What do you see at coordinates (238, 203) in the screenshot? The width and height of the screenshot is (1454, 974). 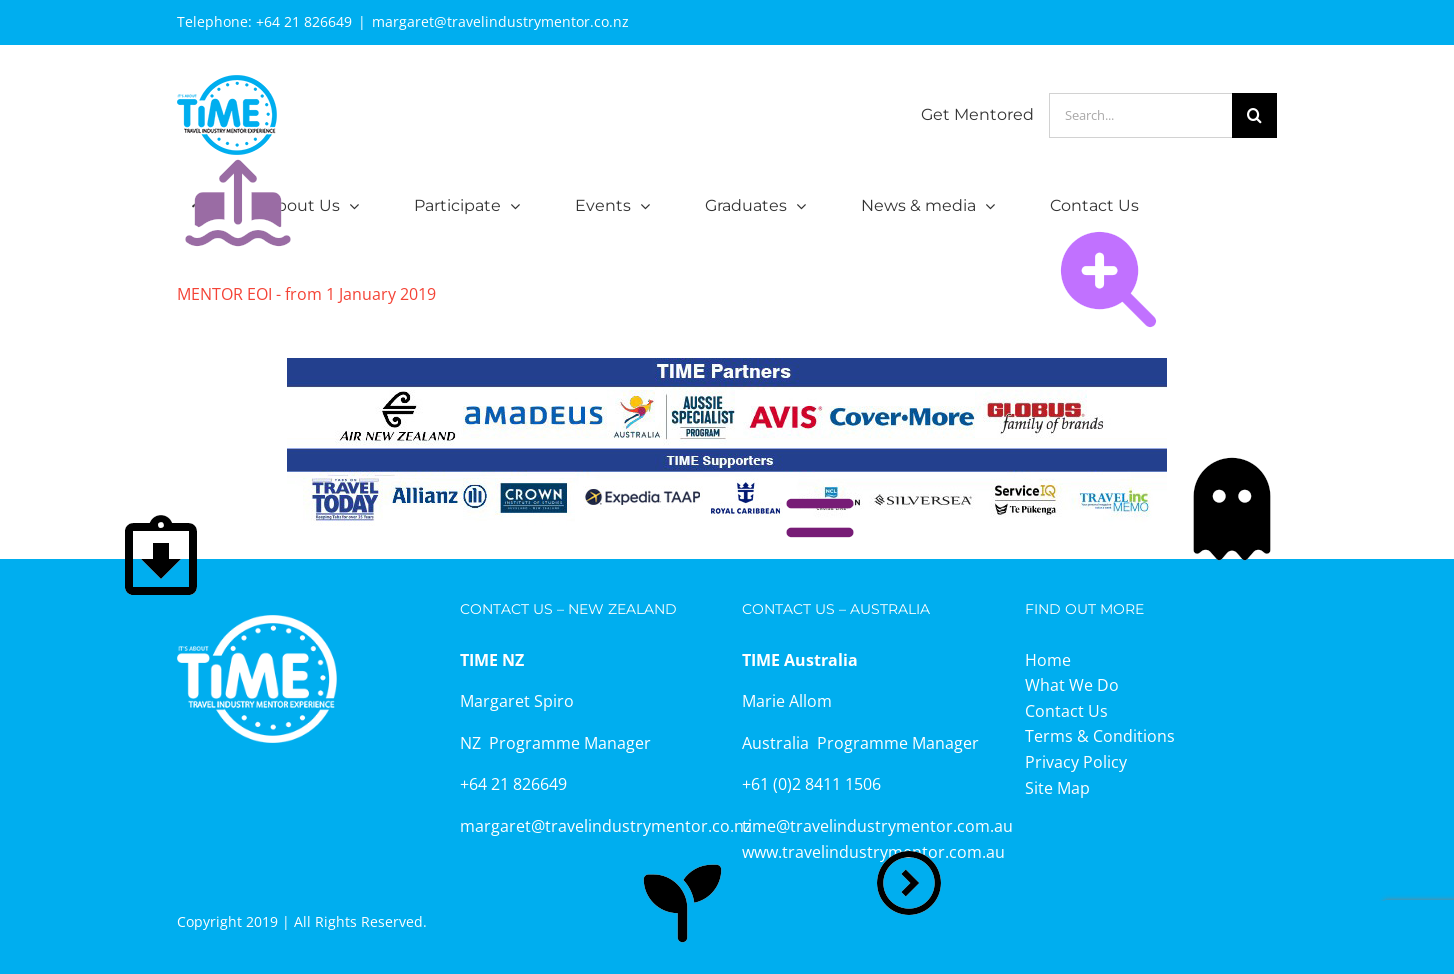 I see `indicates rising water levels or flood warning` at bounding box center [238, 203].